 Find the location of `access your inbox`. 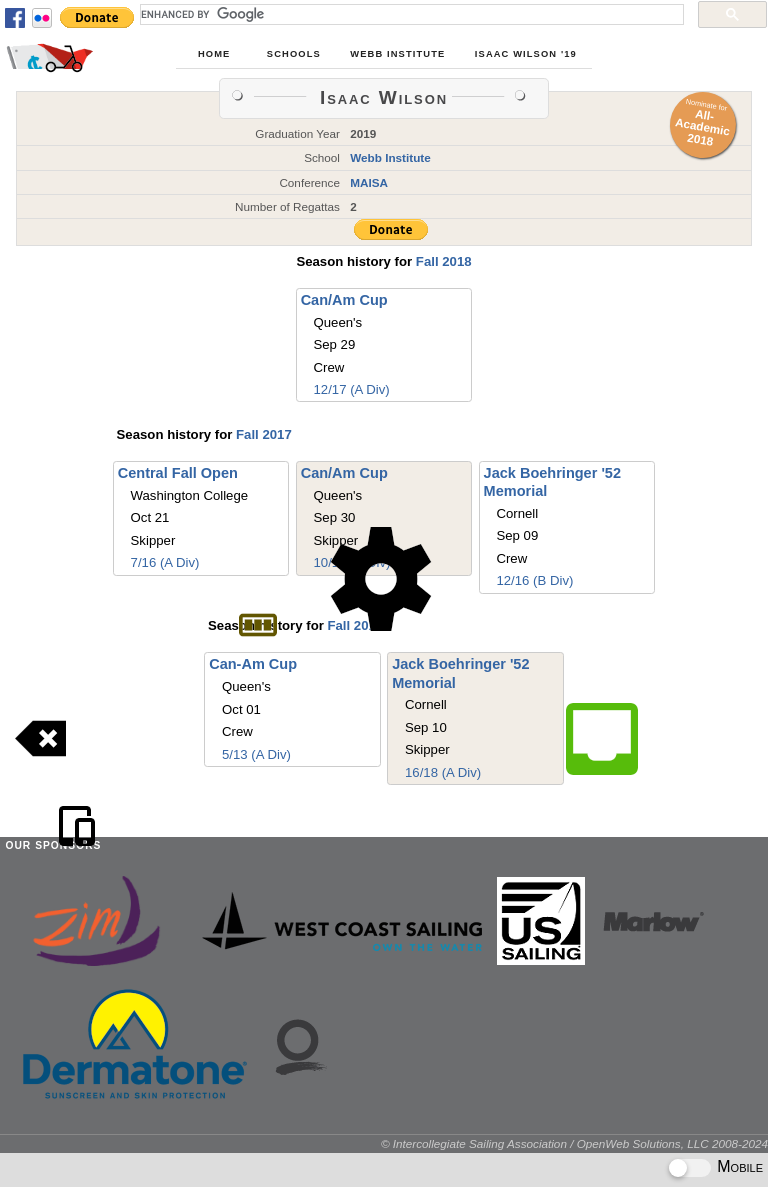

access your inbox is located at coordinates (602, 739).